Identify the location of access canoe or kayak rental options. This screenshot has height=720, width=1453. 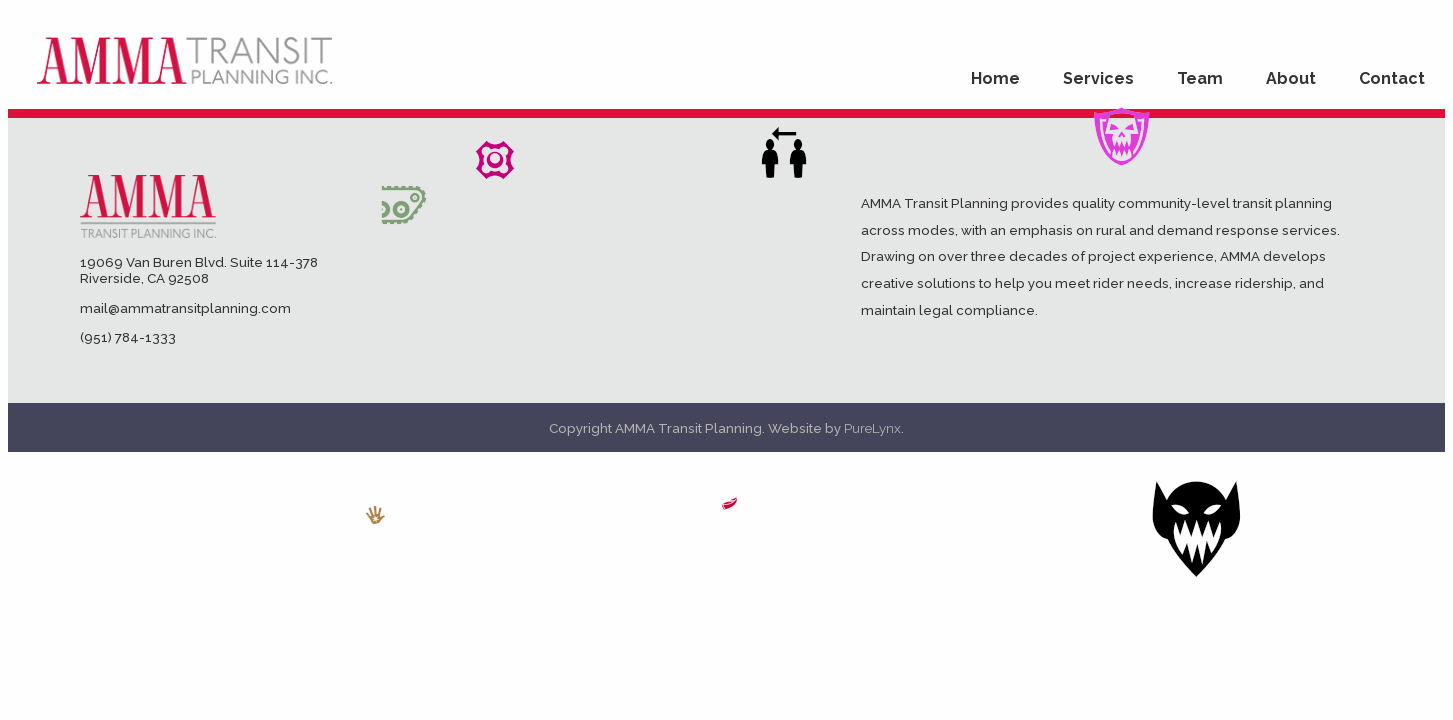
(729, 503).